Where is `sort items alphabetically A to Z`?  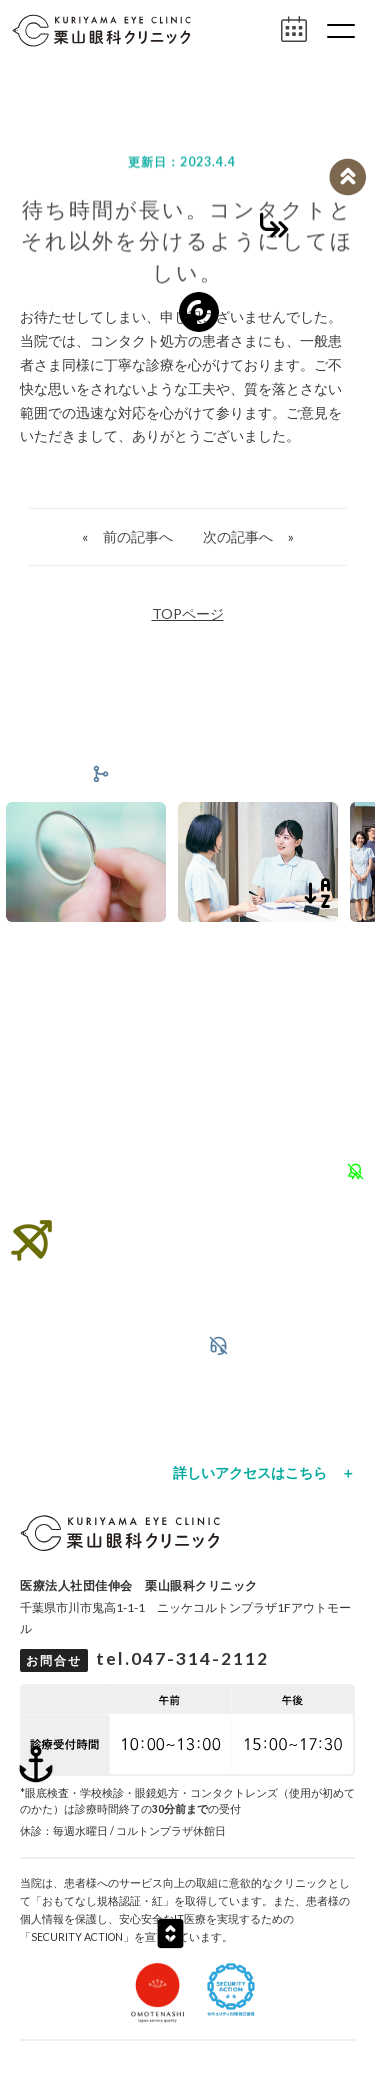
sort items alphabetically A to Z is located at coordinates (318, 893).